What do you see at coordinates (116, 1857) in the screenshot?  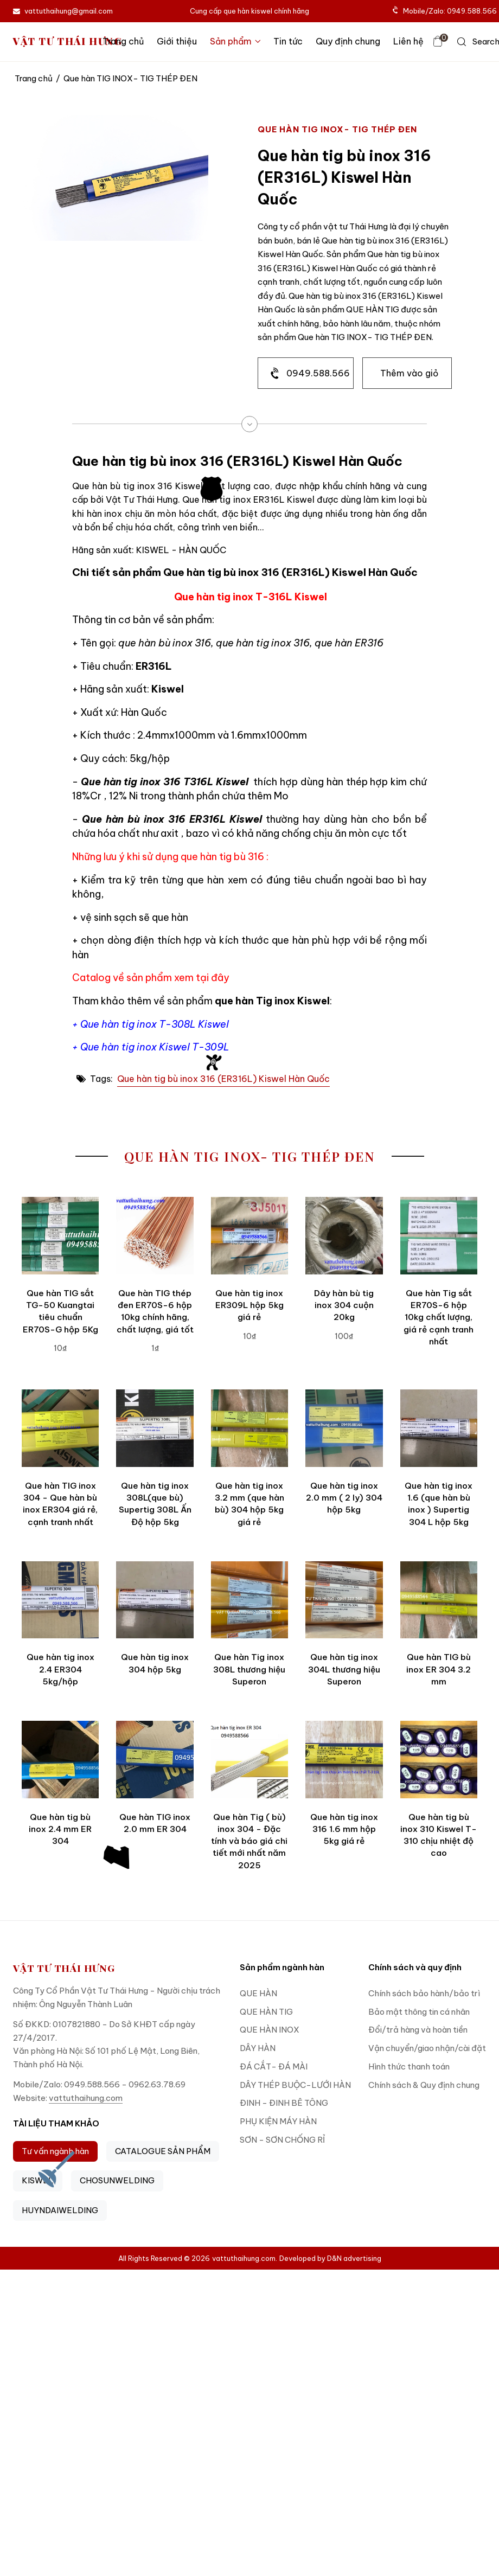 I see `select Libya on the map` at bounding box center [116, 1857].